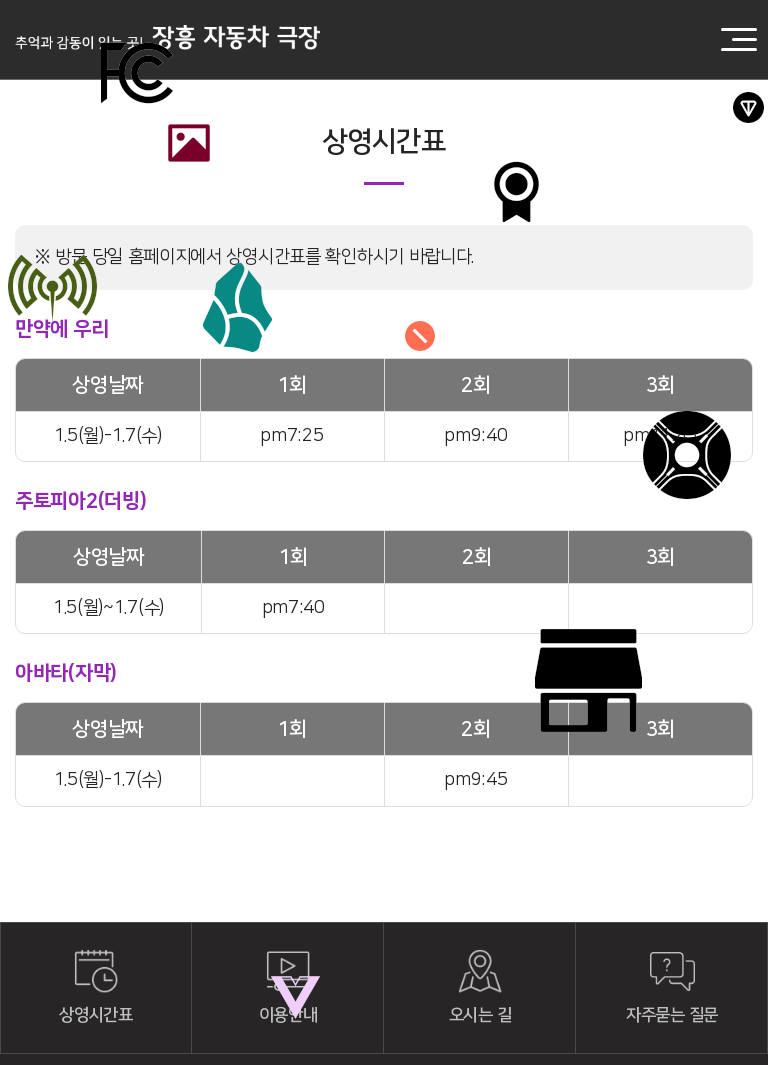 Image resolution: width=768 pixels, height=1065 pixels. I want to click on federal communications commission logo, so click(137, 73).